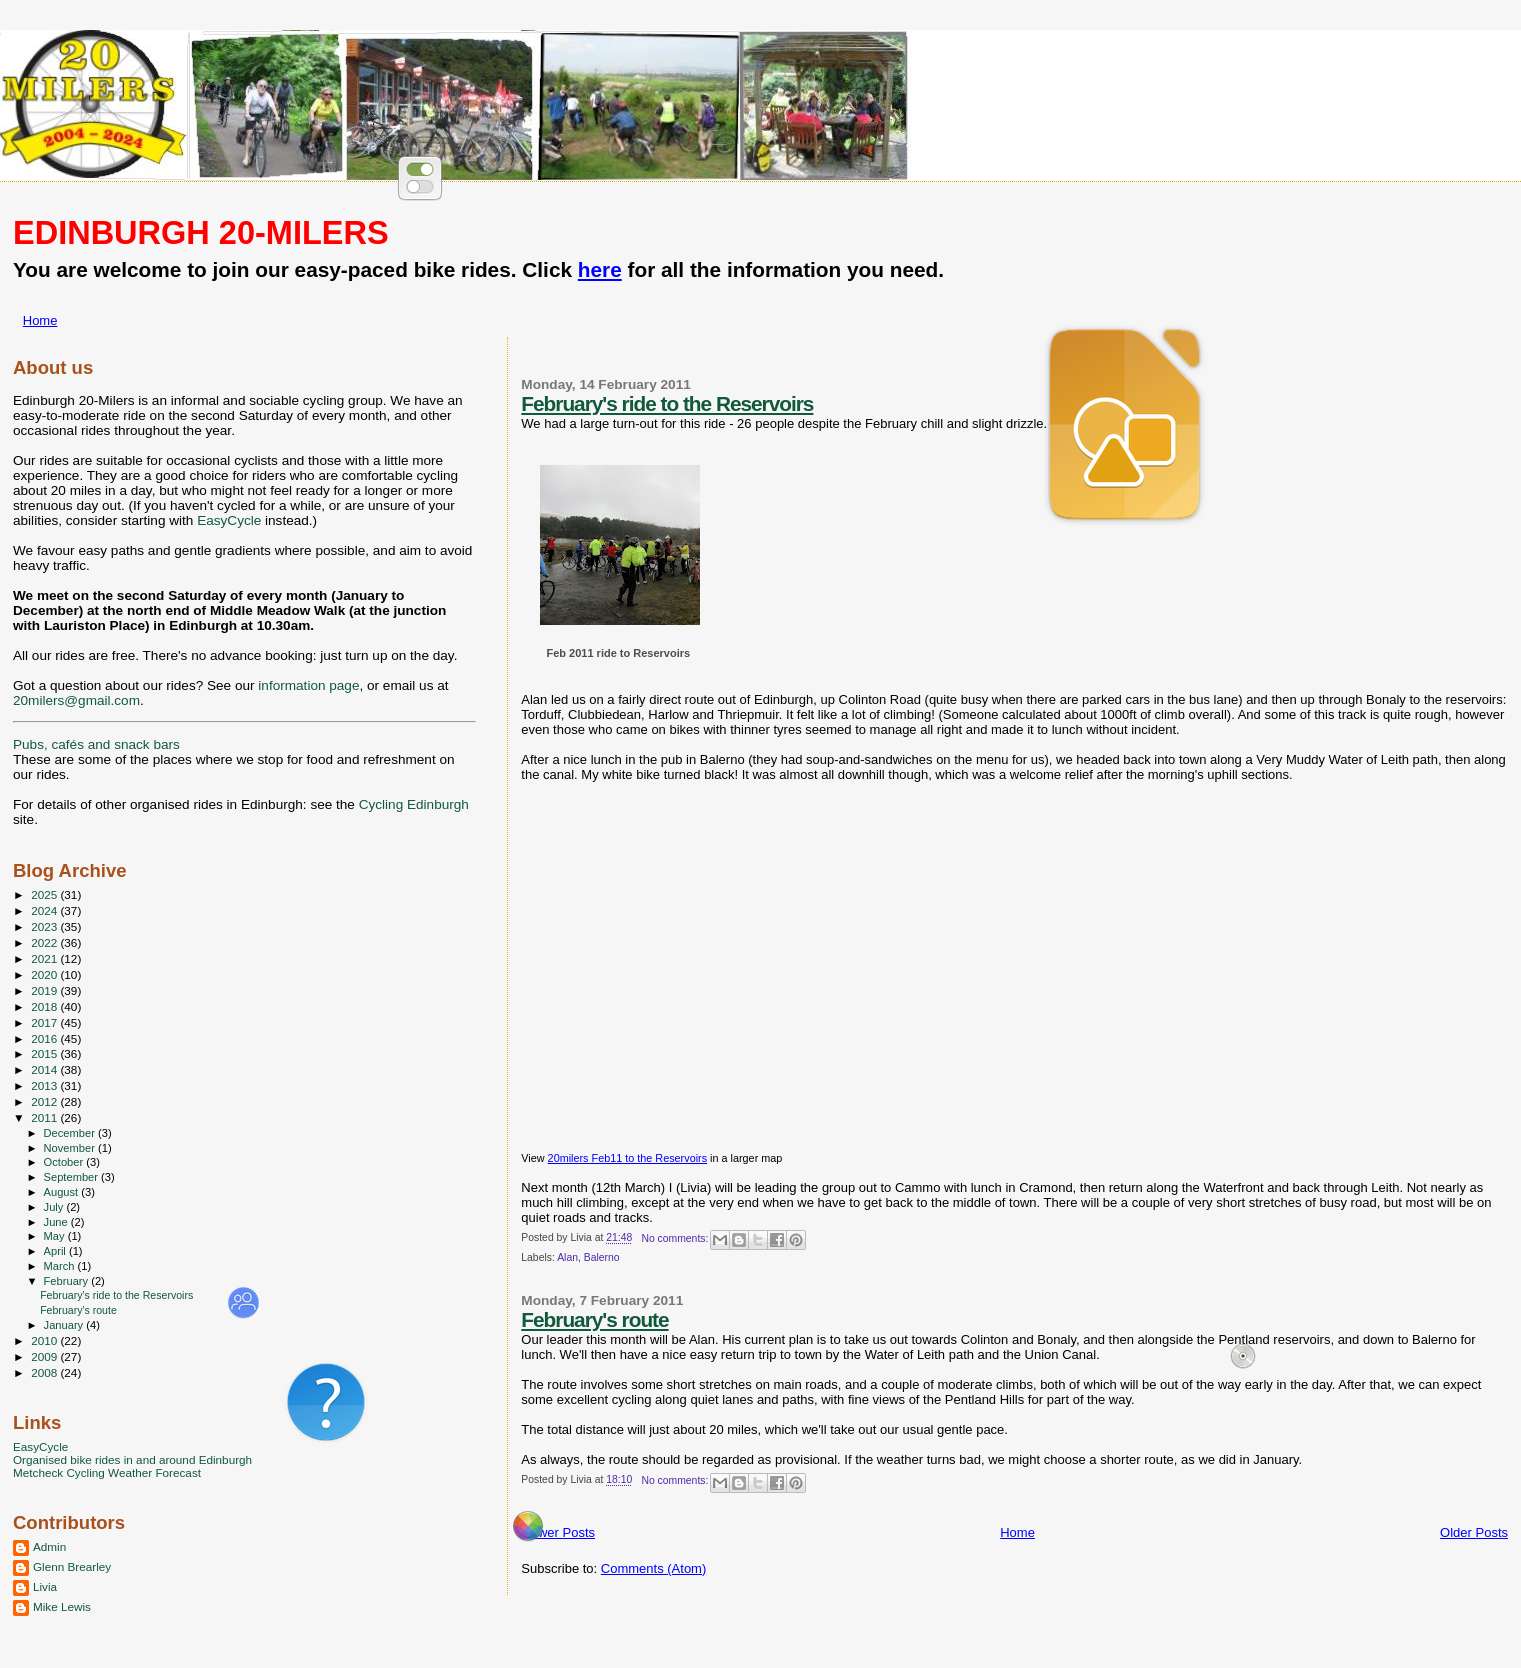 The image size is (1521, 1668). Describe the element at coordinates (528, 1526) in the screenshot. I see `access color management settings` at that location.